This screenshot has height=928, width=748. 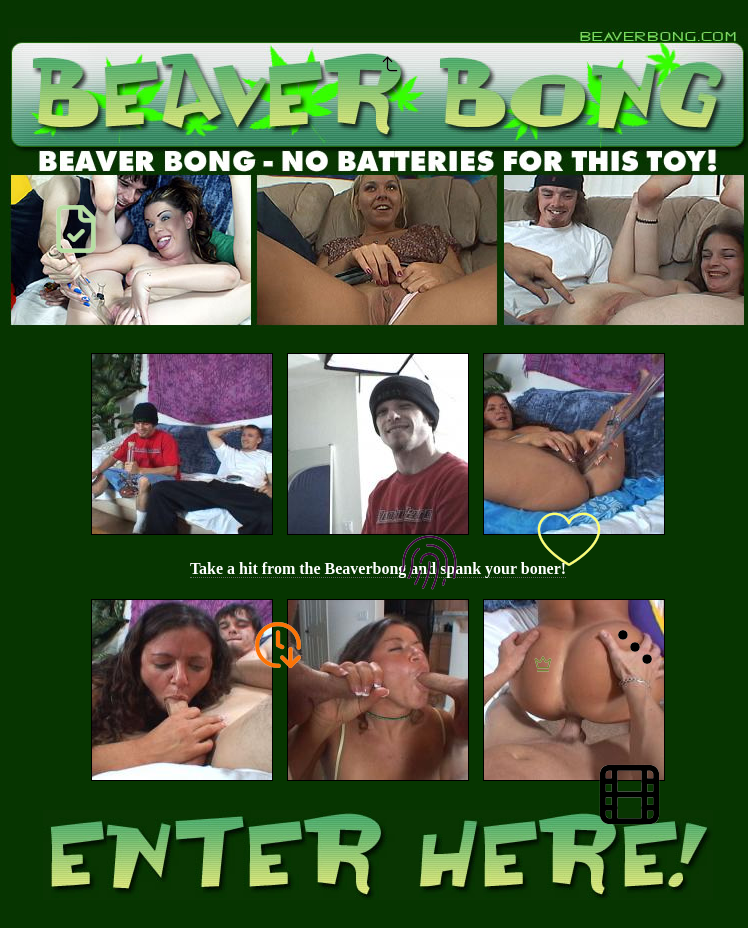 I want to click on download history or past activity, so click(x=278, y=645).